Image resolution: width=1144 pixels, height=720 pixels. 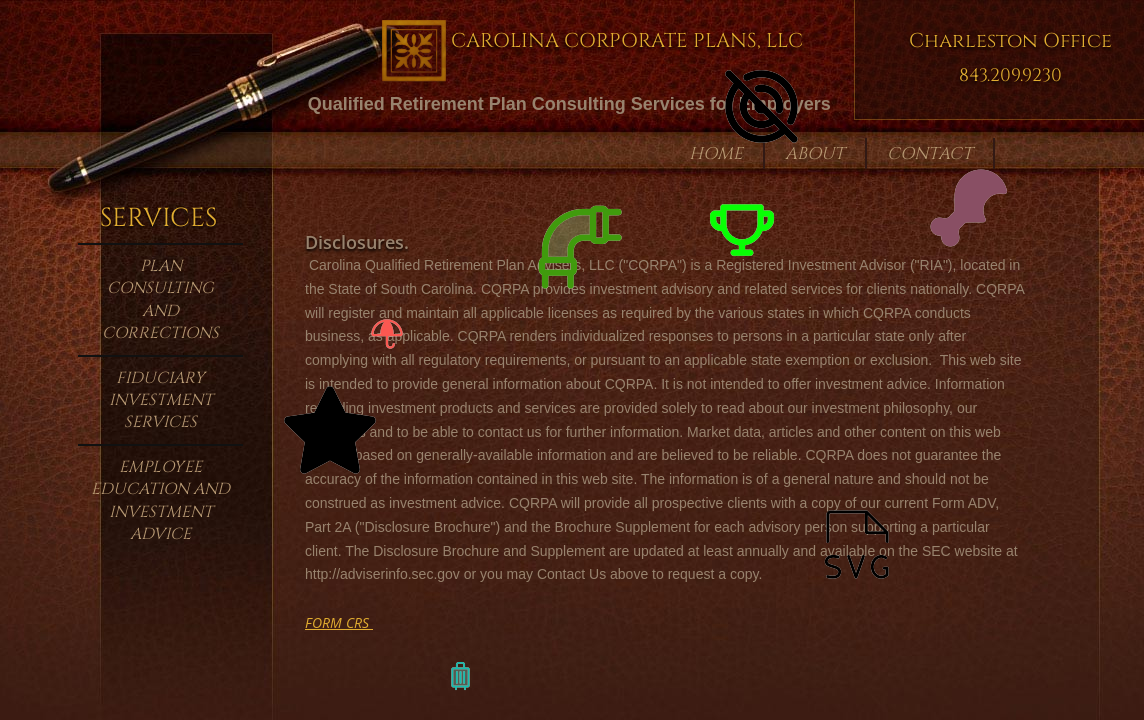 I want to click on view weather protection or rain forecast, so click(x=387, y=334).